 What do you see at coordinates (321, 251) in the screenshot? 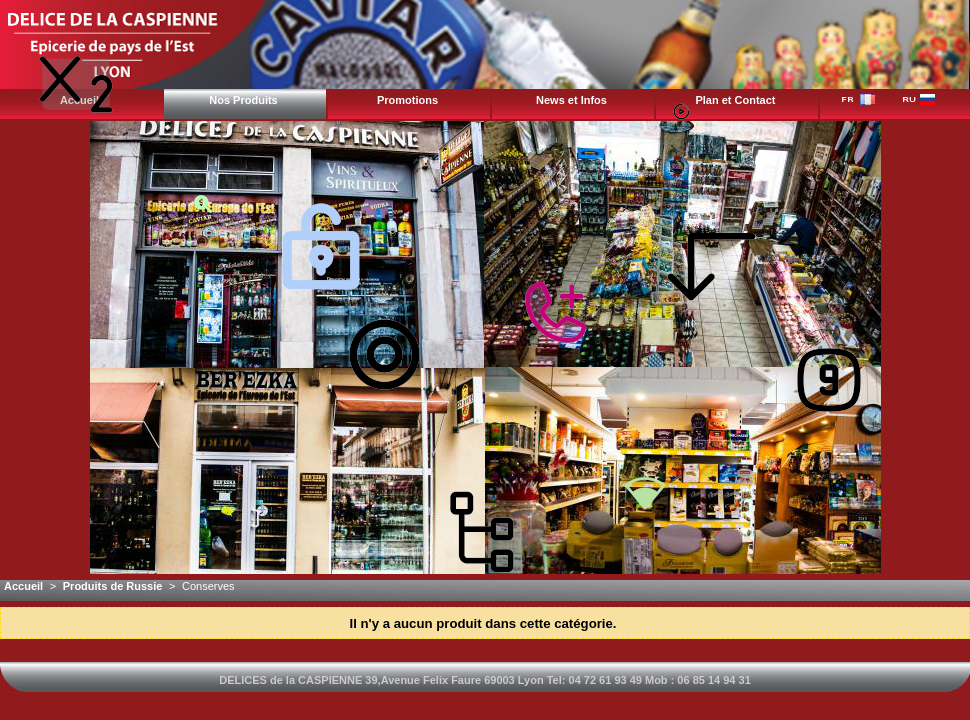
I see `unlock with key authentication` at bounding box center [321, 251].